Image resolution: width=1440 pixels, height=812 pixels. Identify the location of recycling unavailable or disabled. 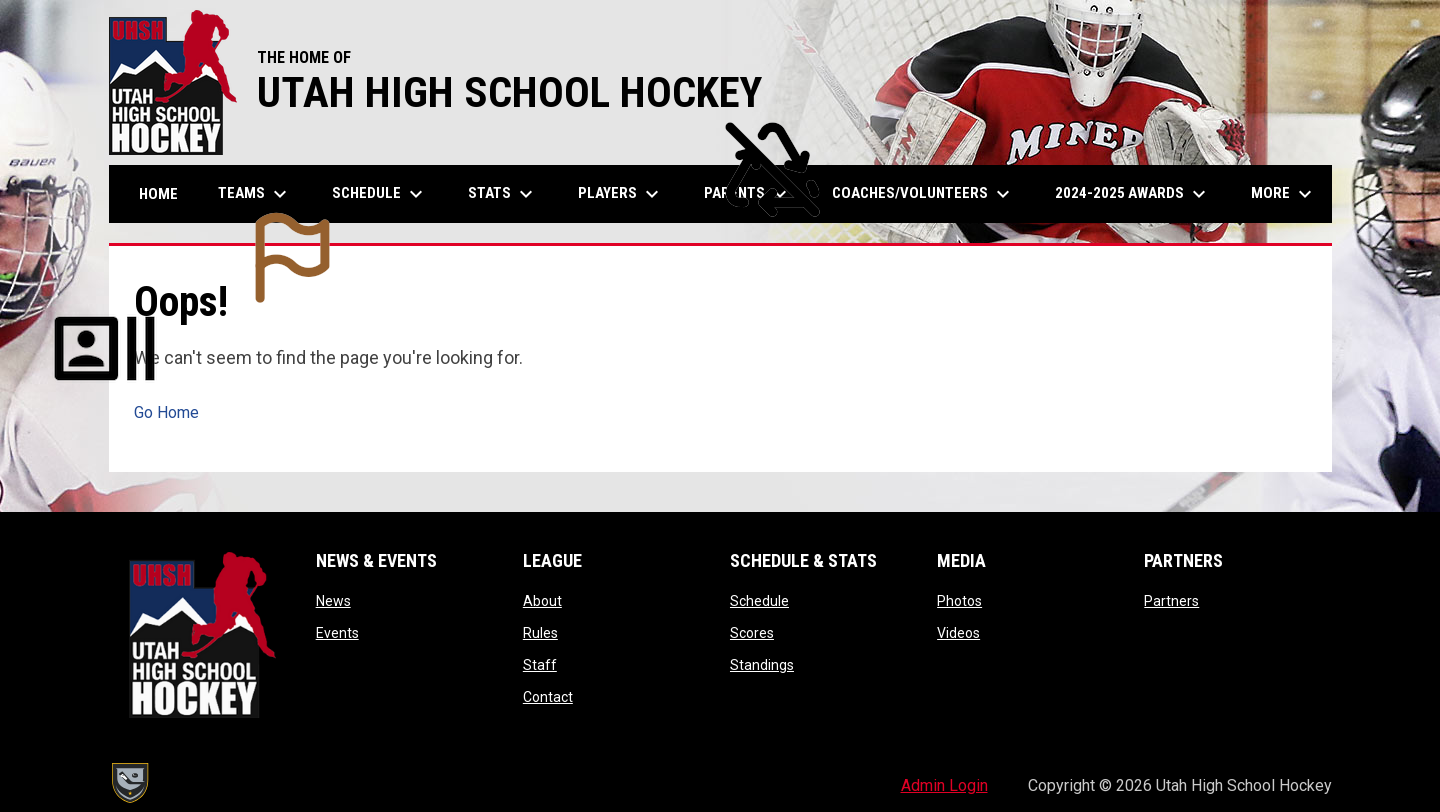
(772, 169).